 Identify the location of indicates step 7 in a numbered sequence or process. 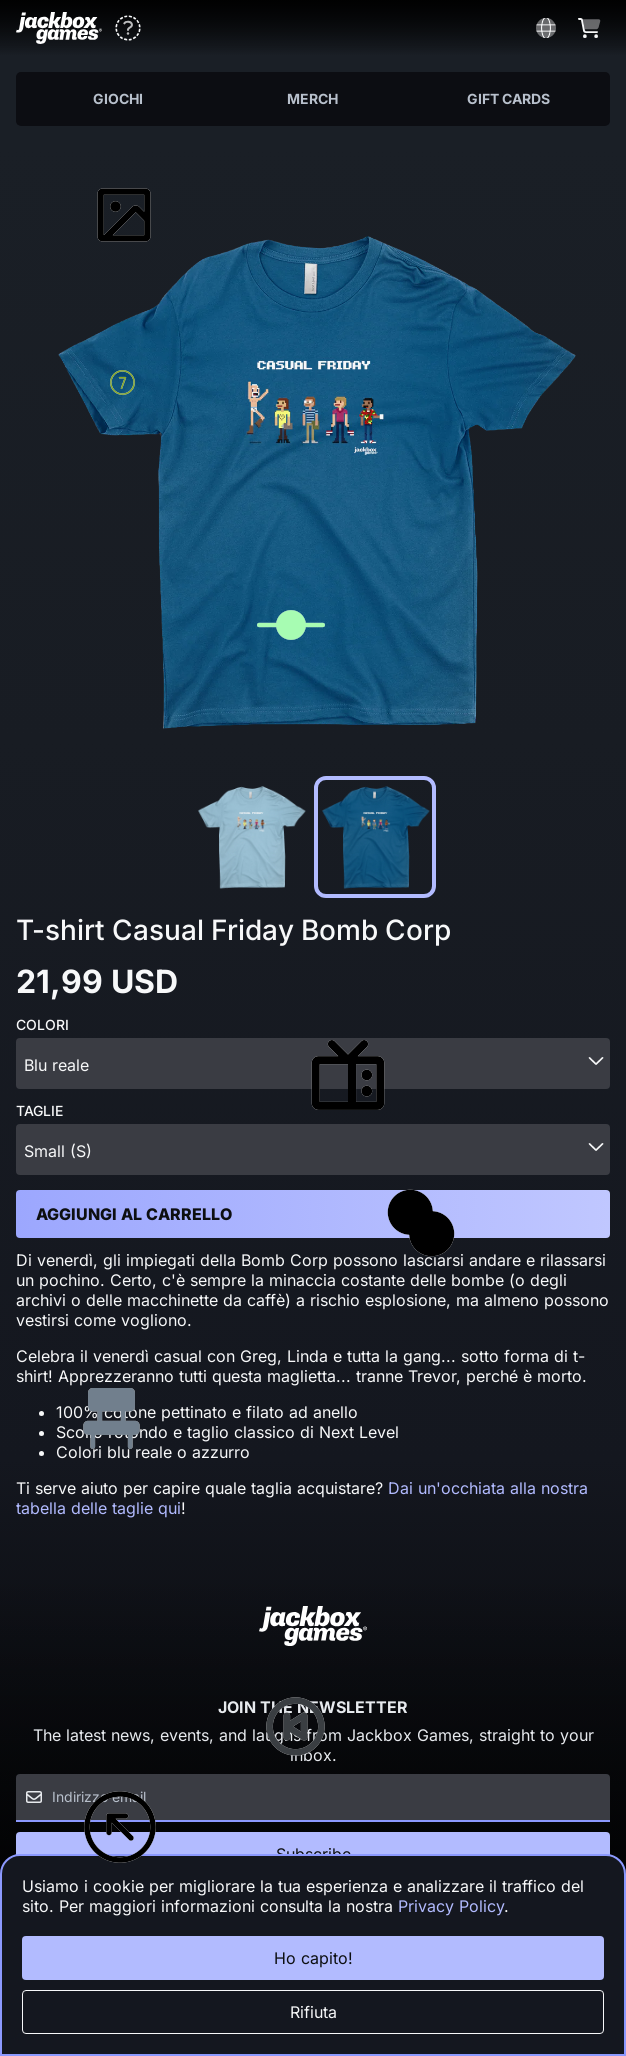
(122, 382).